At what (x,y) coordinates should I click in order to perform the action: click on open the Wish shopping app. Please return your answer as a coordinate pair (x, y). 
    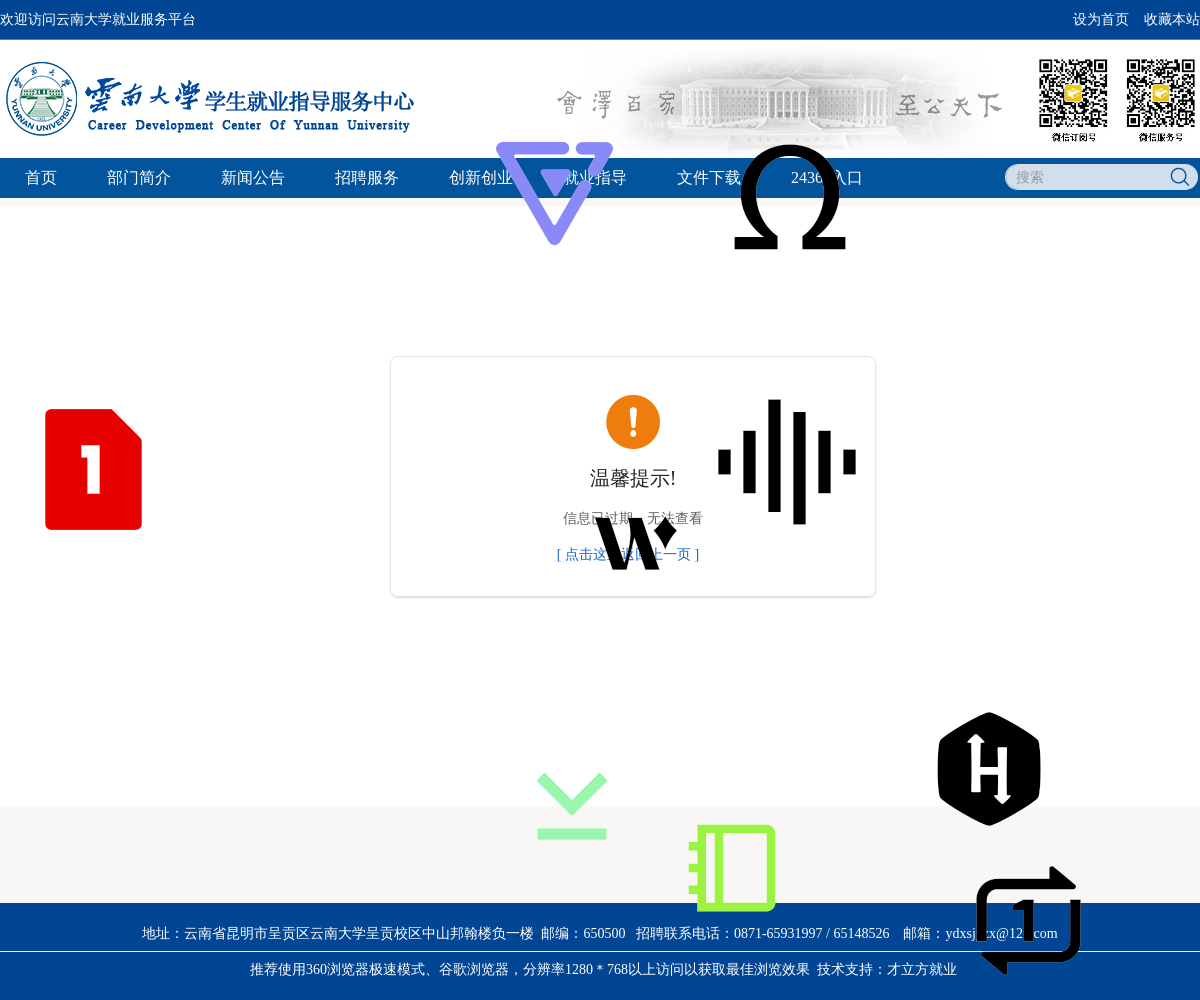
    Looking at the image, I should click on (636, 543).